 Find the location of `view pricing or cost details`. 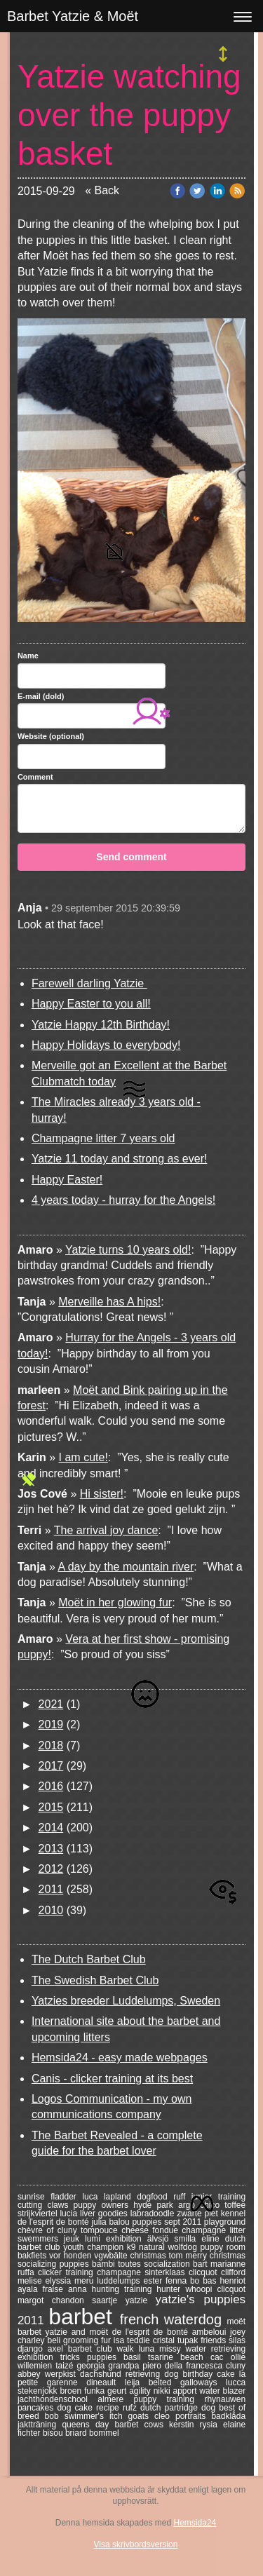

view pricing or cost details is located at coordinates (222, 1889).